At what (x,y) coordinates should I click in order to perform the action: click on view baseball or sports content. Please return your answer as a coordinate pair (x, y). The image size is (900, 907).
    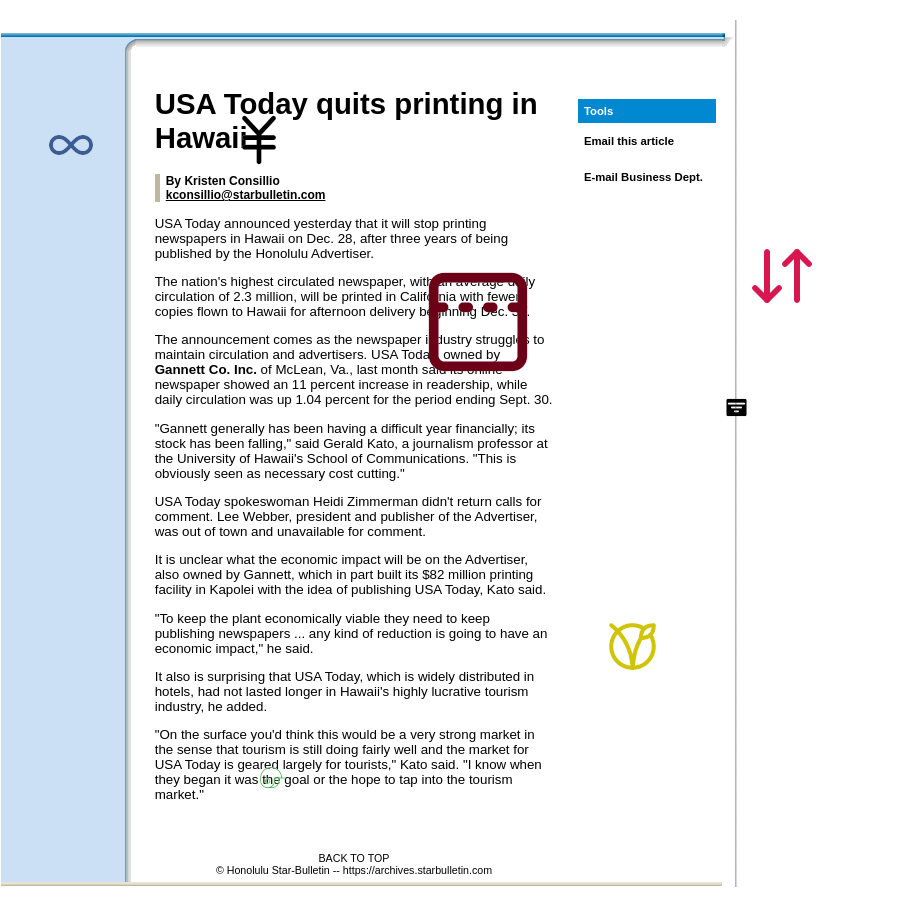
    Looking at the image, I should click on (272, 778).